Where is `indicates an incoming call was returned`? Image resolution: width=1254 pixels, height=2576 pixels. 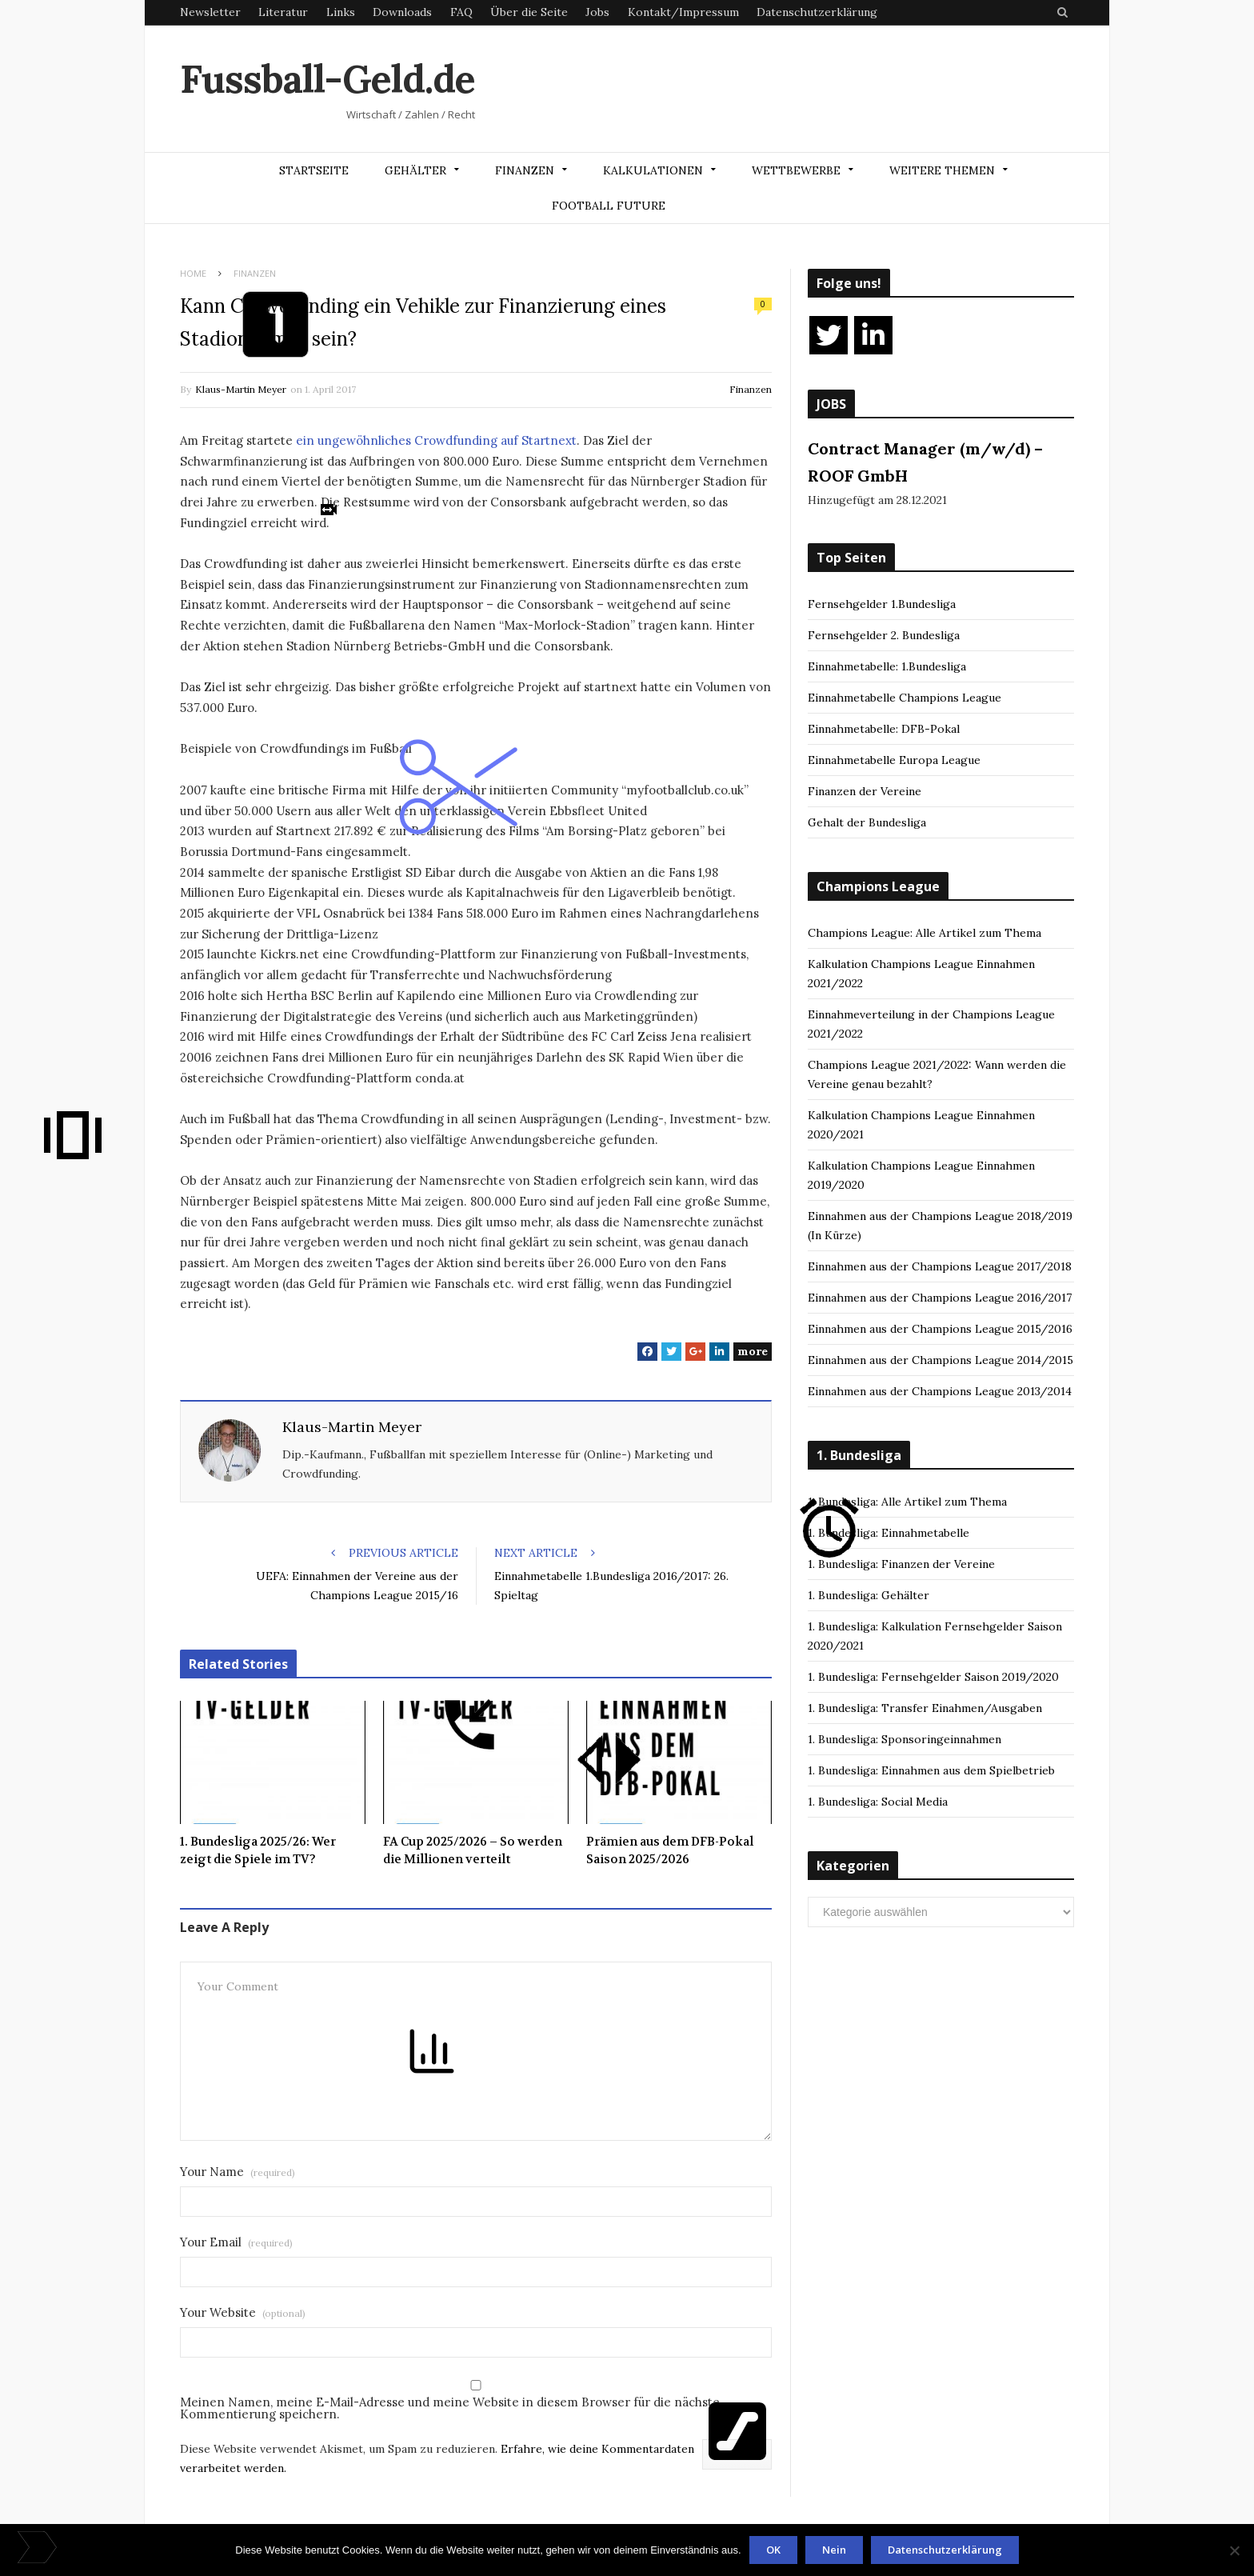 indicates an incoming call was returned is located at coordinates (469, 1725).